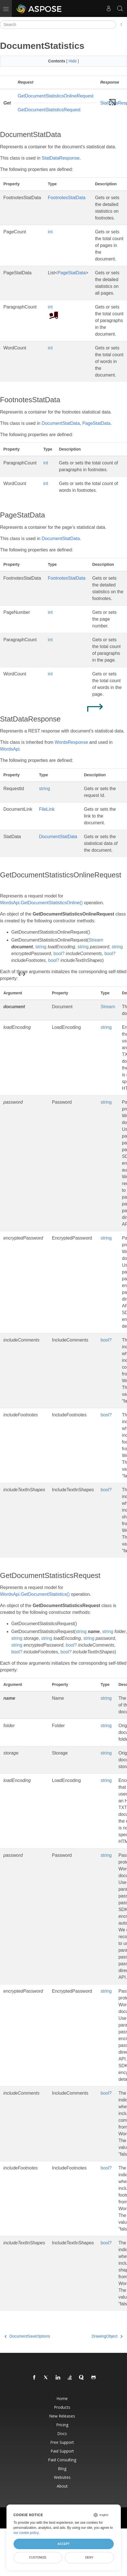 This screenshot has width=127, height=2576. Describe the element at coordinates (112, 102) in the screenshot. I see `invert current selection` at that location.